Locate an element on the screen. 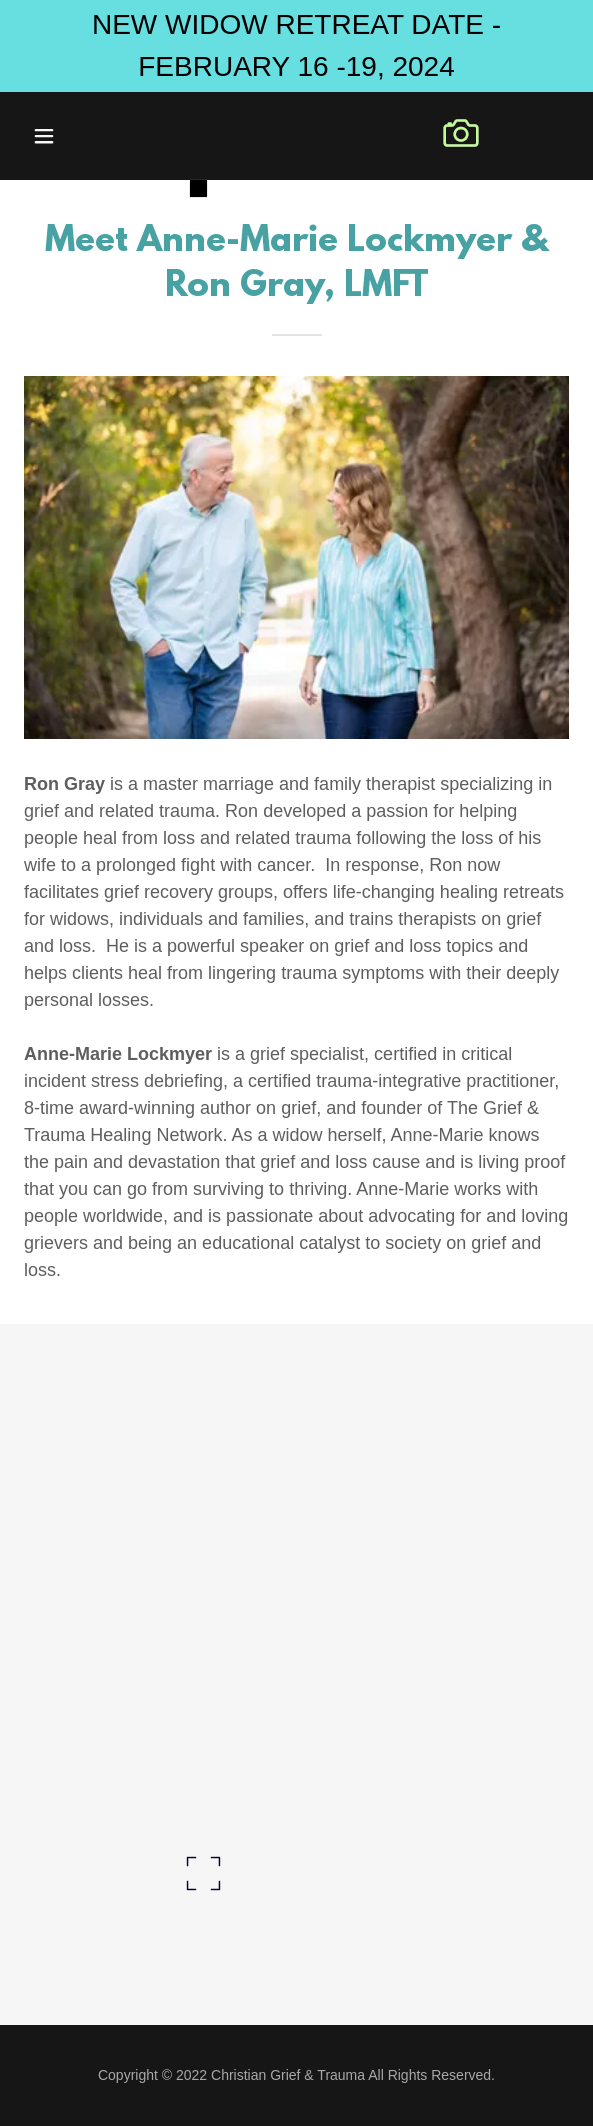 Image resolution: width=593 pixels, height=2126 pixels. stop media playback is located at coordinates (198, 188).